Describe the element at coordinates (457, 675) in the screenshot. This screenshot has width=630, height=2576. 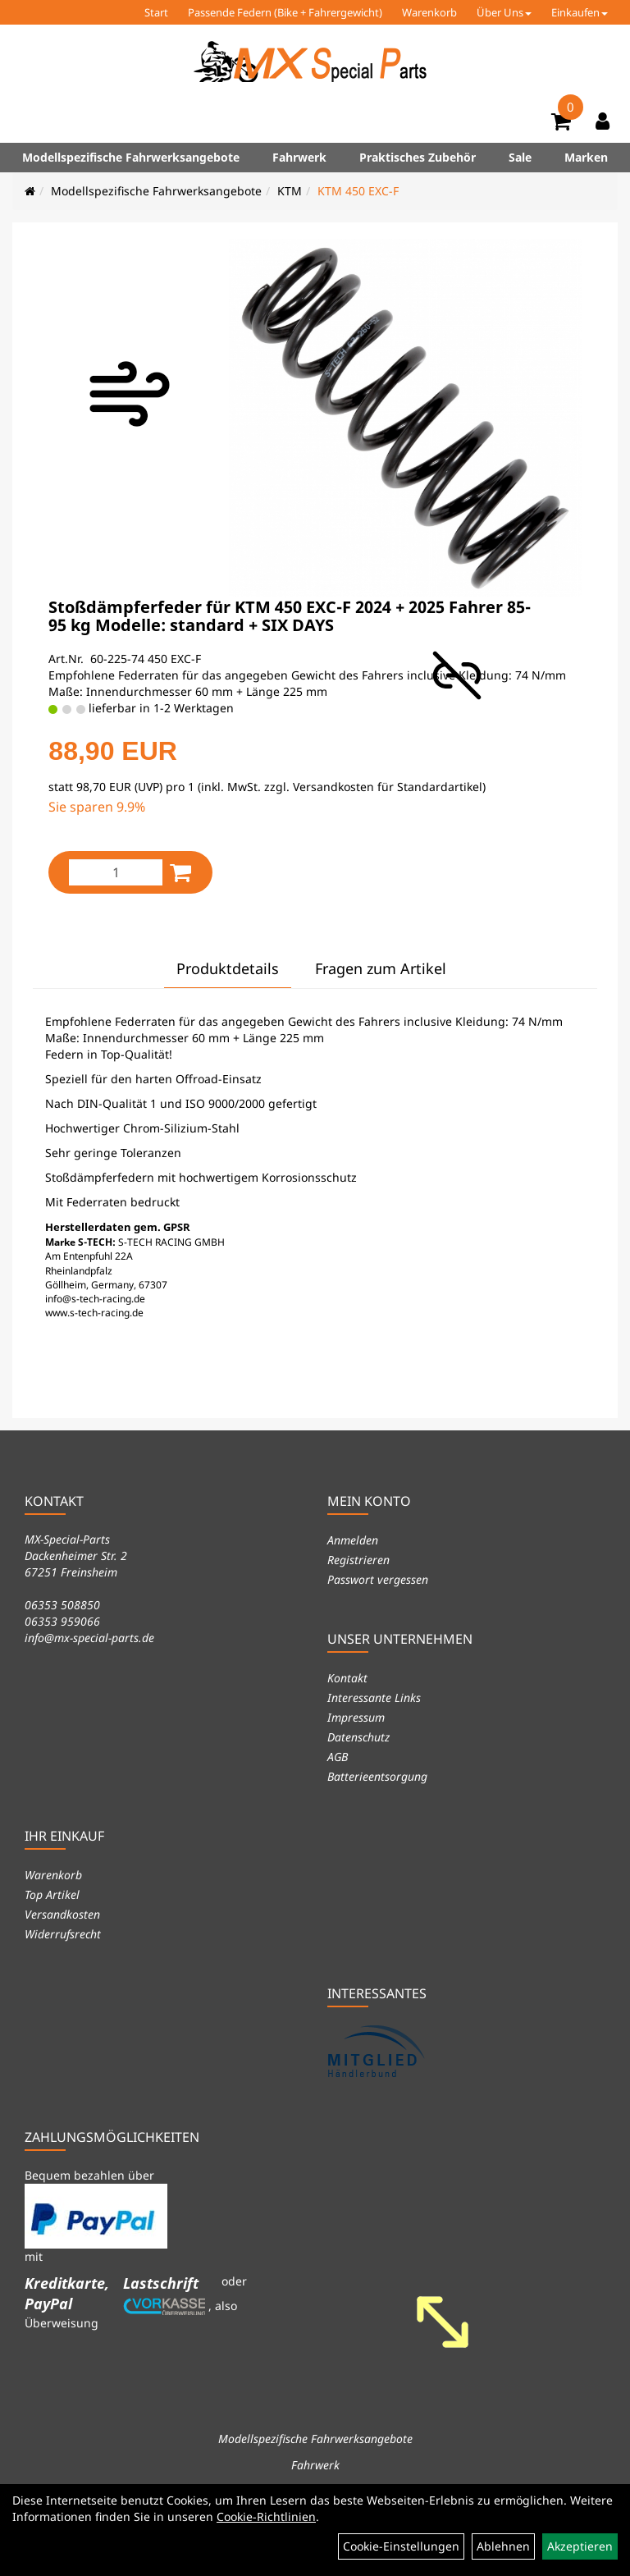
I see `unlink or disconnect items` at that location.